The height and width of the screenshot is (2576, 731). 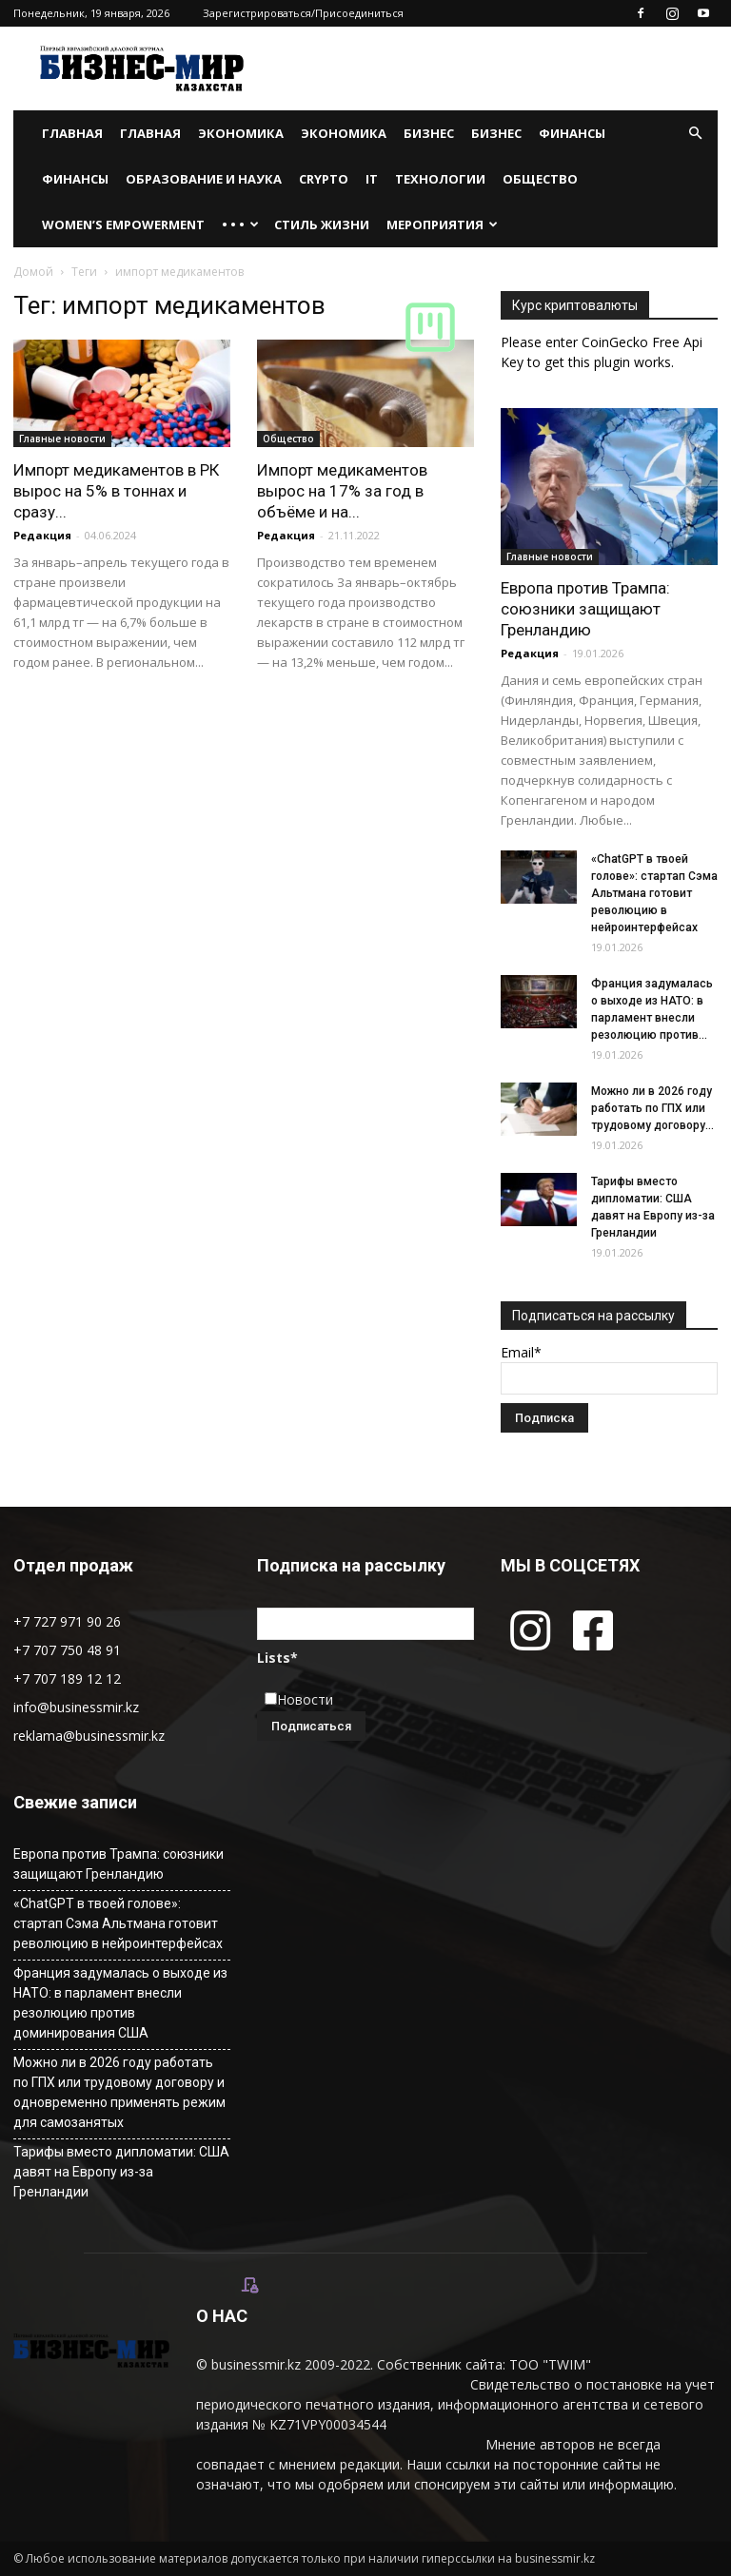 I want to click on open kanban board view, so click(x=430, y=327).